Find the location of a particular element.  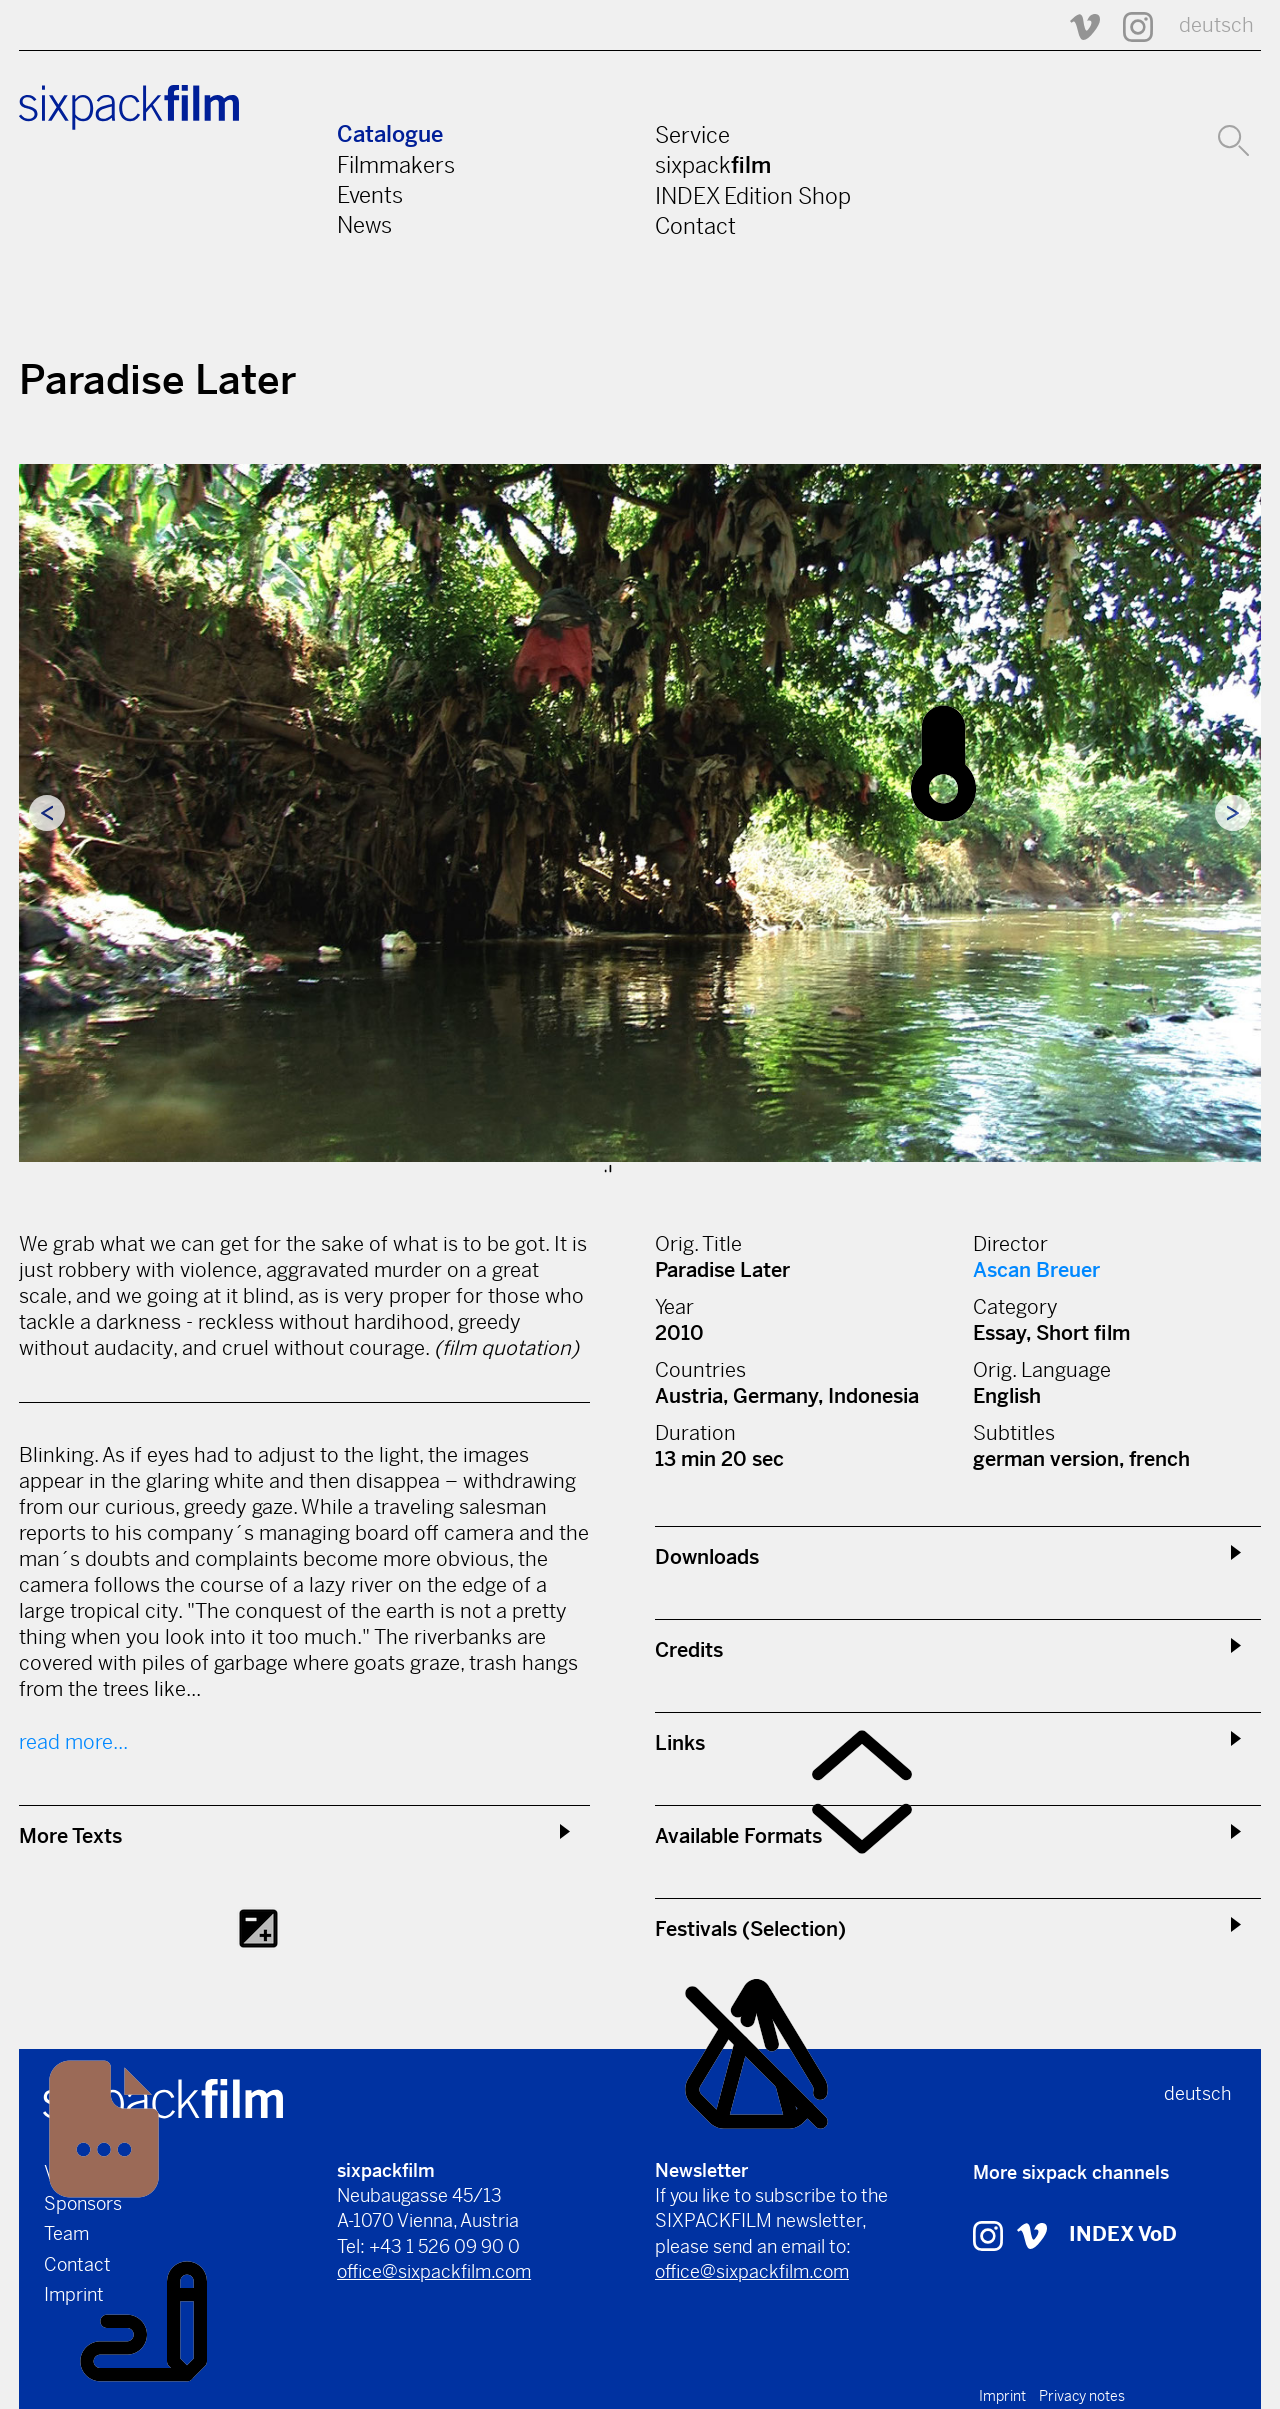

disable 3D object rendering is located at coordinates (756, 2057).